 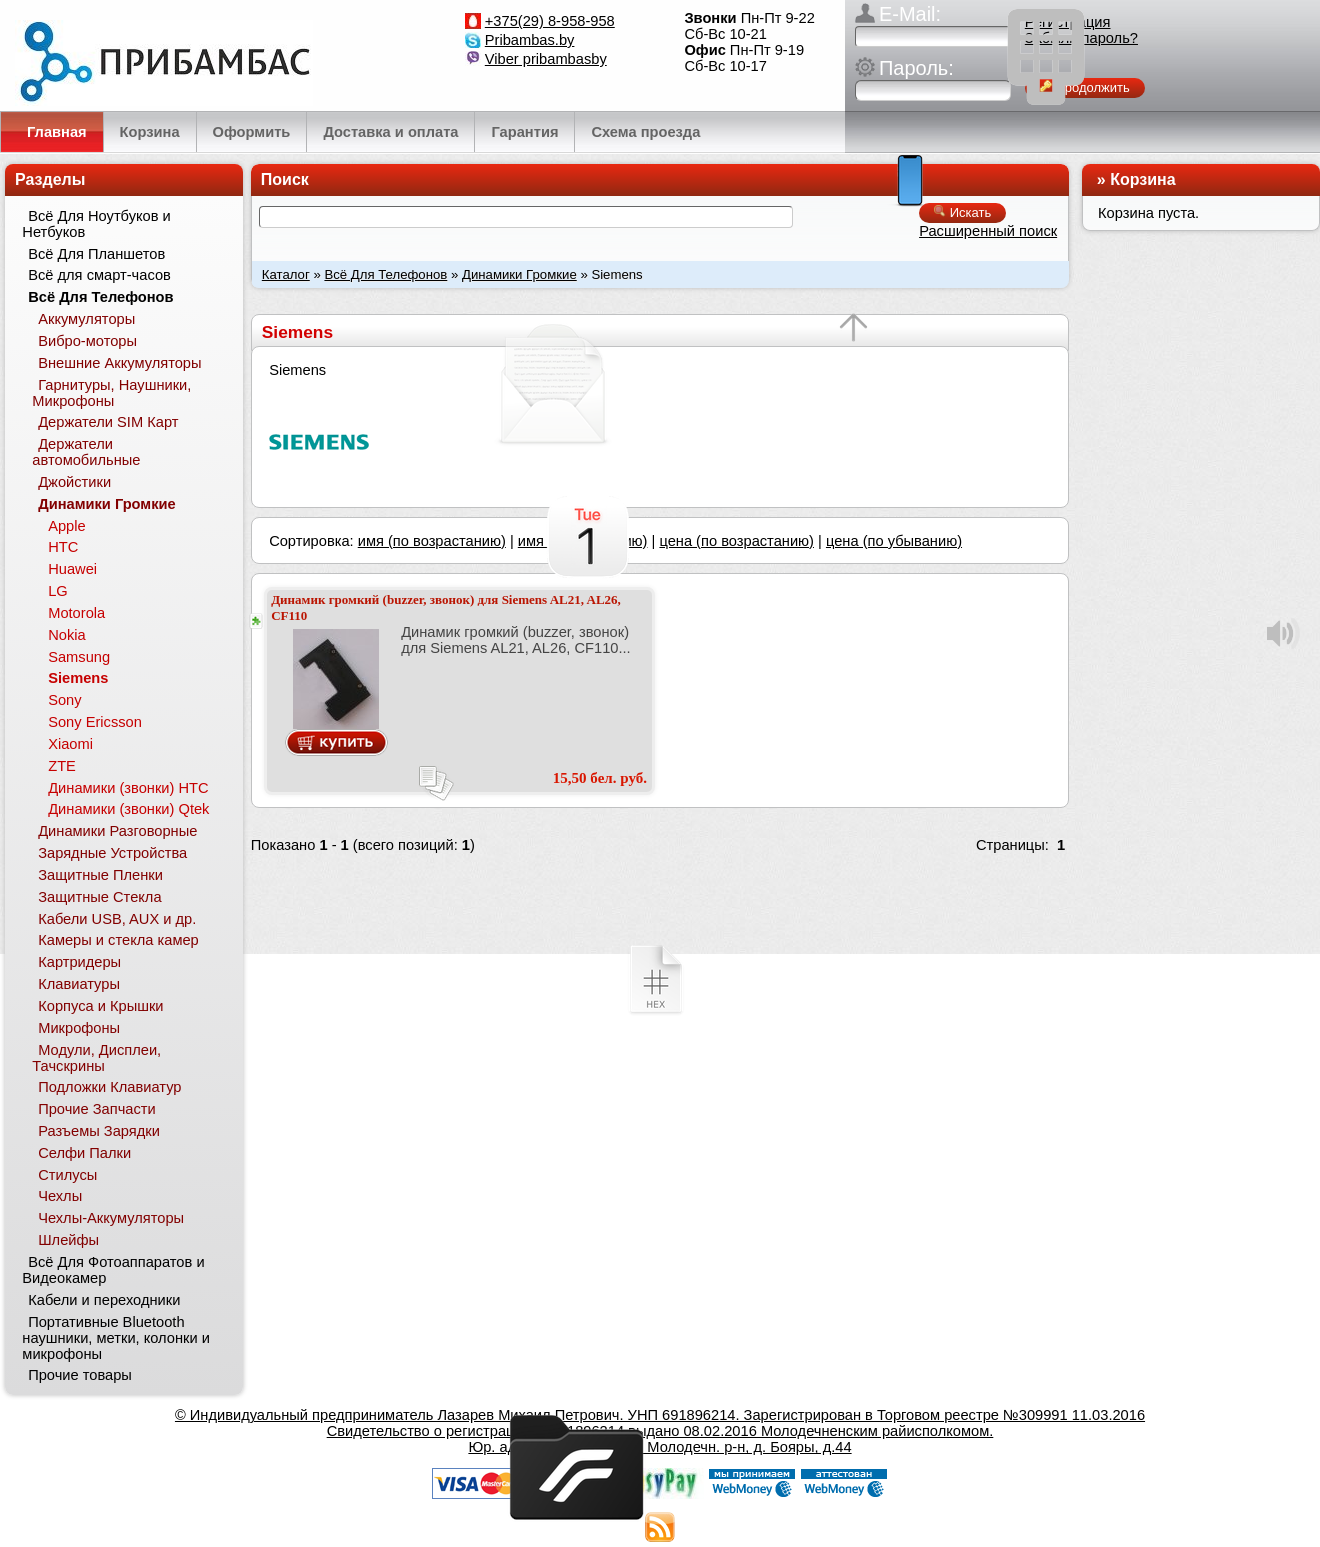 What do you see at coordinates (256, 621) in the screenshot?
I see `an add-on or plugin file type` at bounding box center [256, 621].